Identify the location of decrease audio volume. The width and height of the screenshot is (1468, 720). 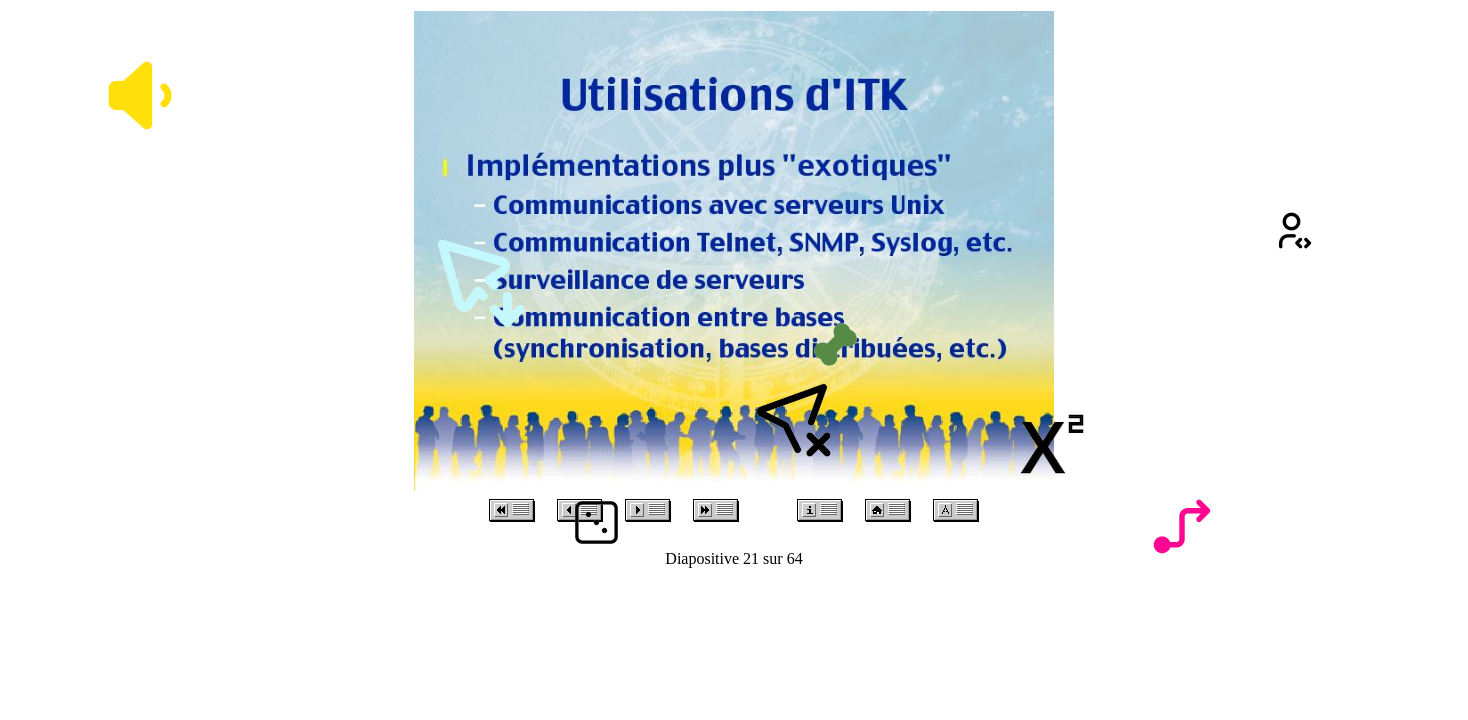
(142, 95).